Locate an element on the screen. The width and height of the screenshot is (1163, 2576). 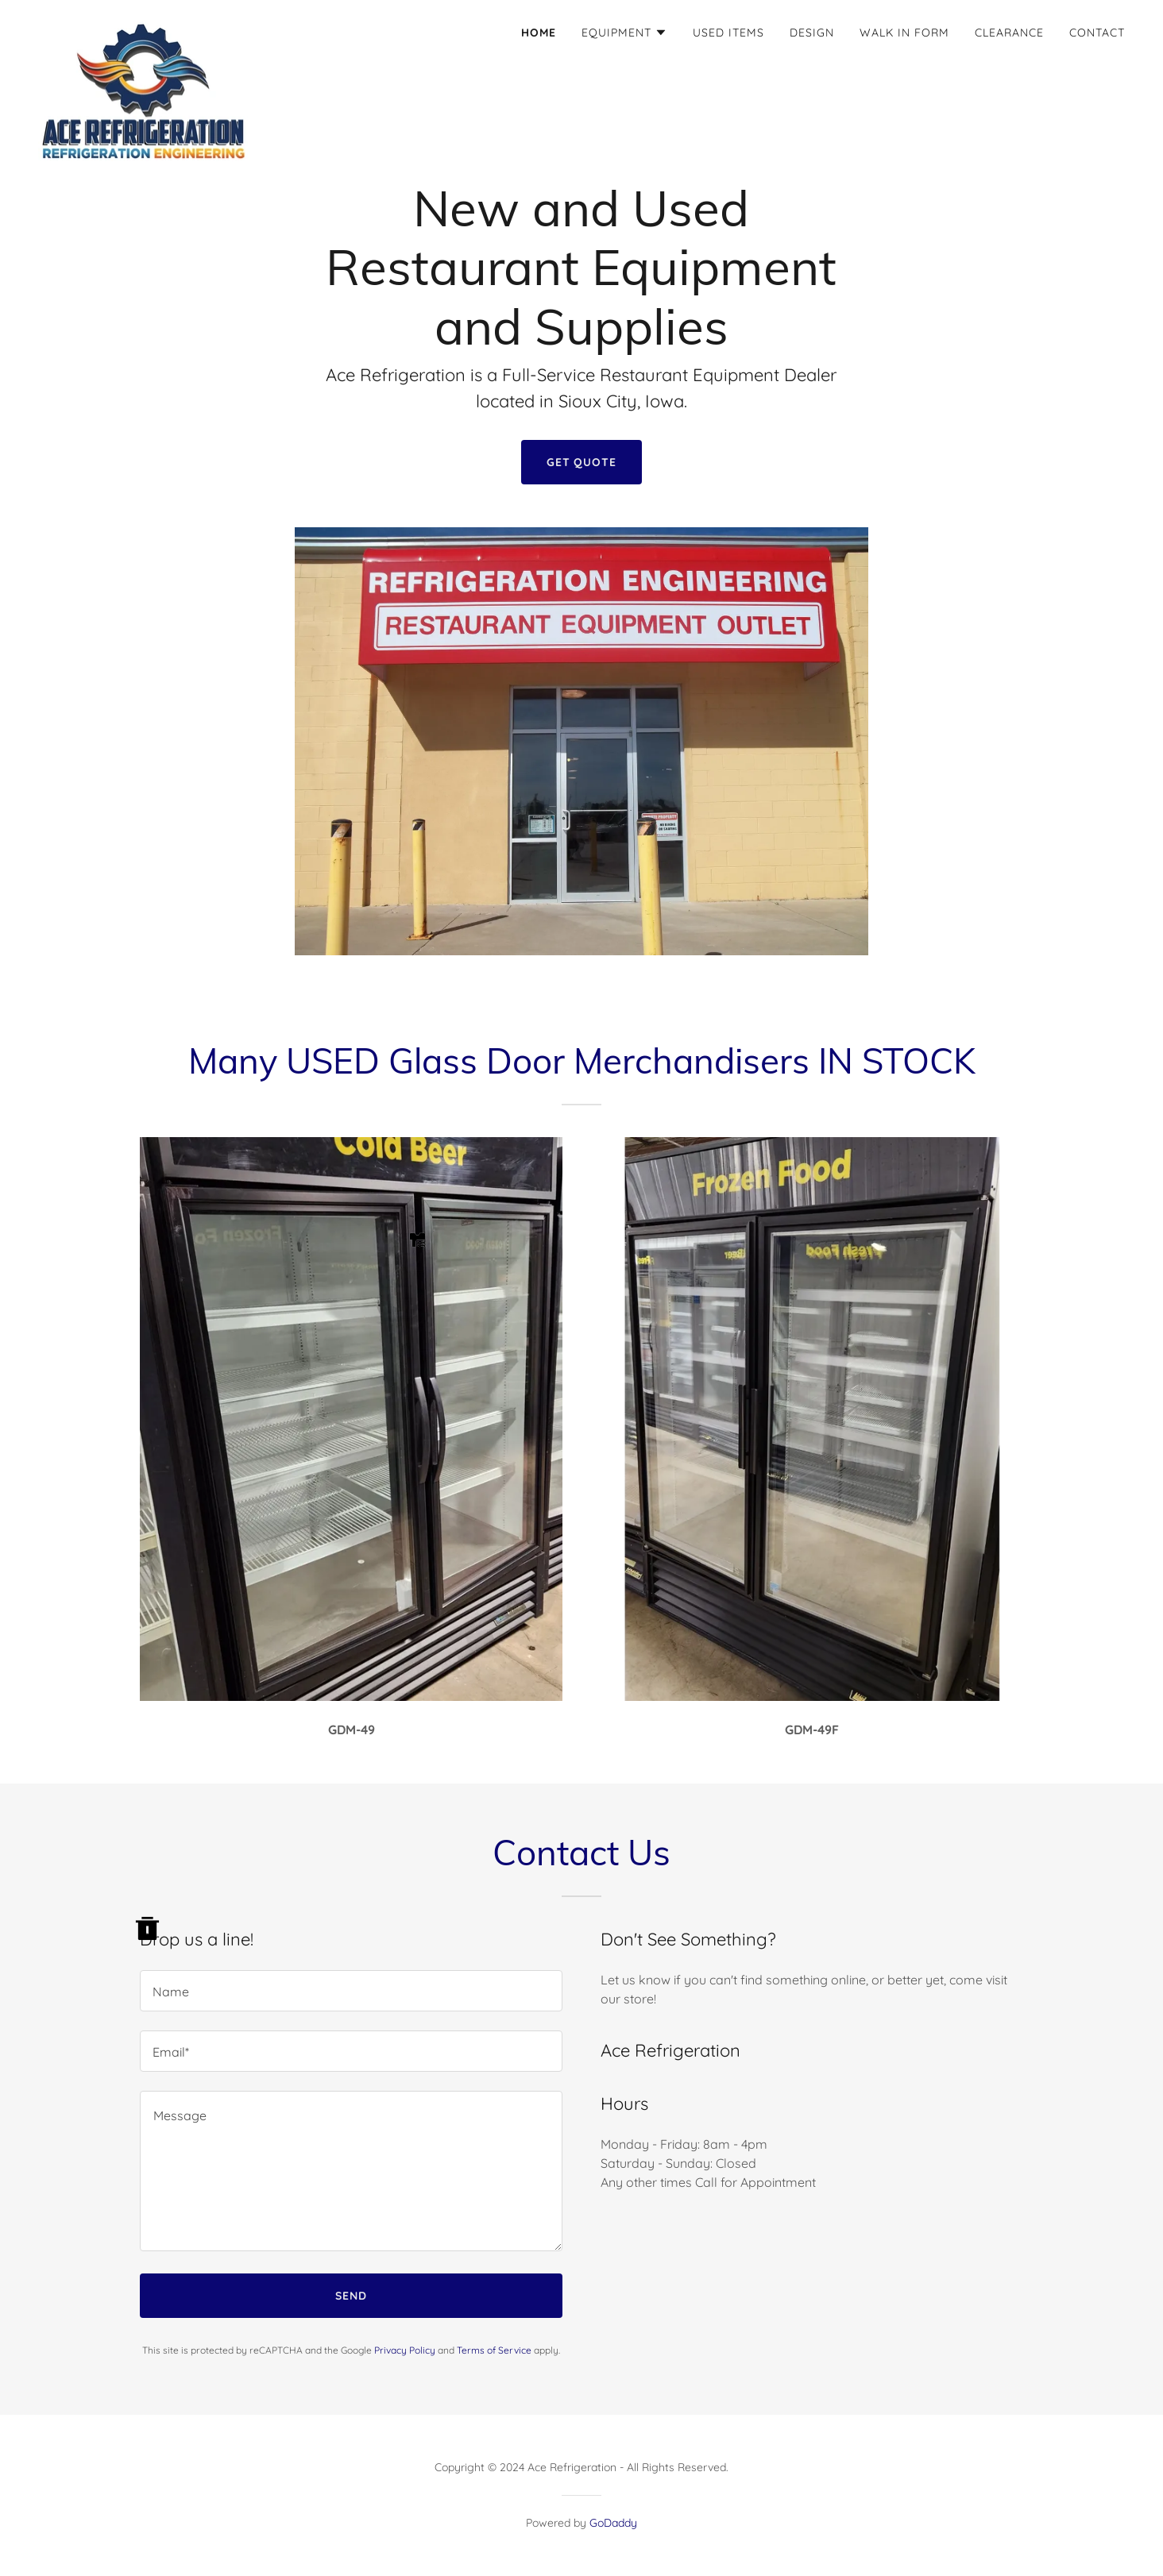
indicates breathable or ventilated clothing is located at coordinates (417, 1240).